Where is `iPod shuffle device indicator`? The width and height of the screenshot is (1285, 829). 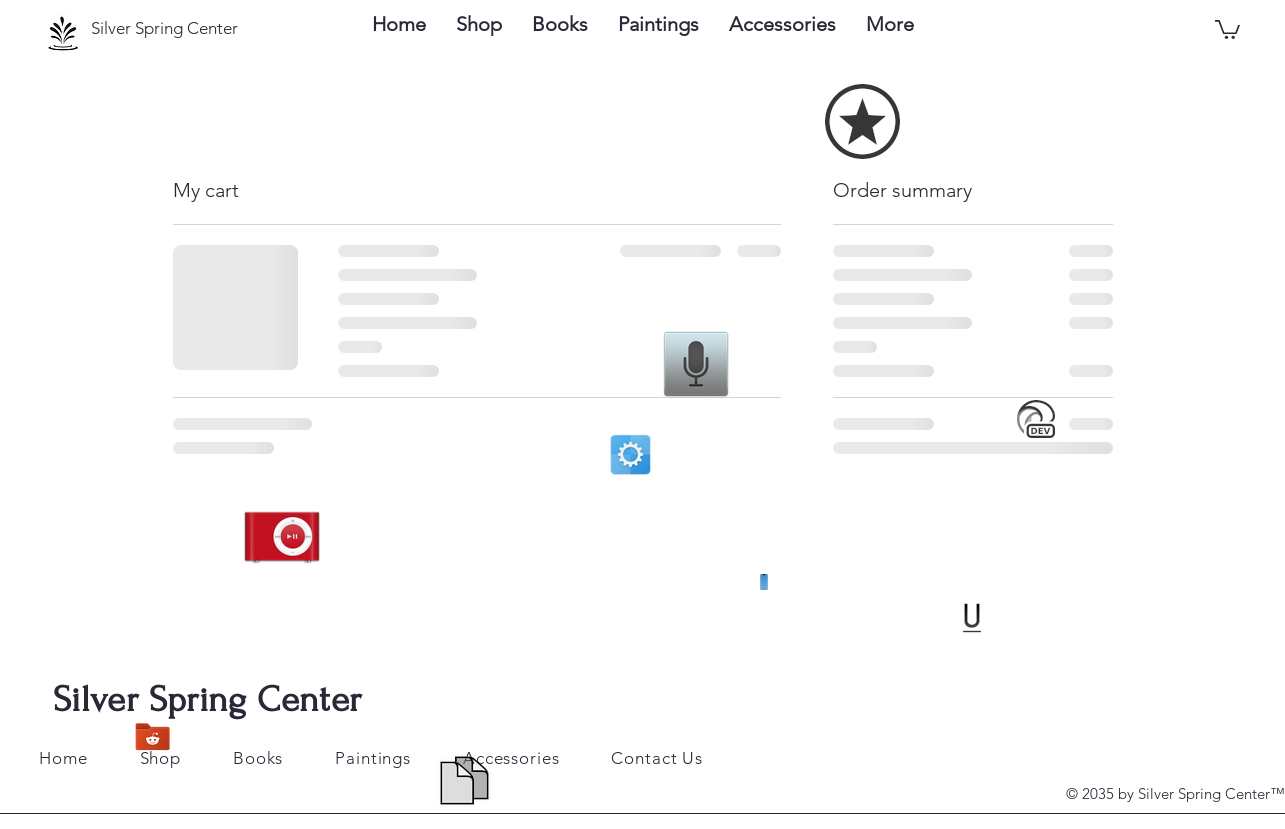
iPod shuffle device indicator is located at coordinates (282, 523).